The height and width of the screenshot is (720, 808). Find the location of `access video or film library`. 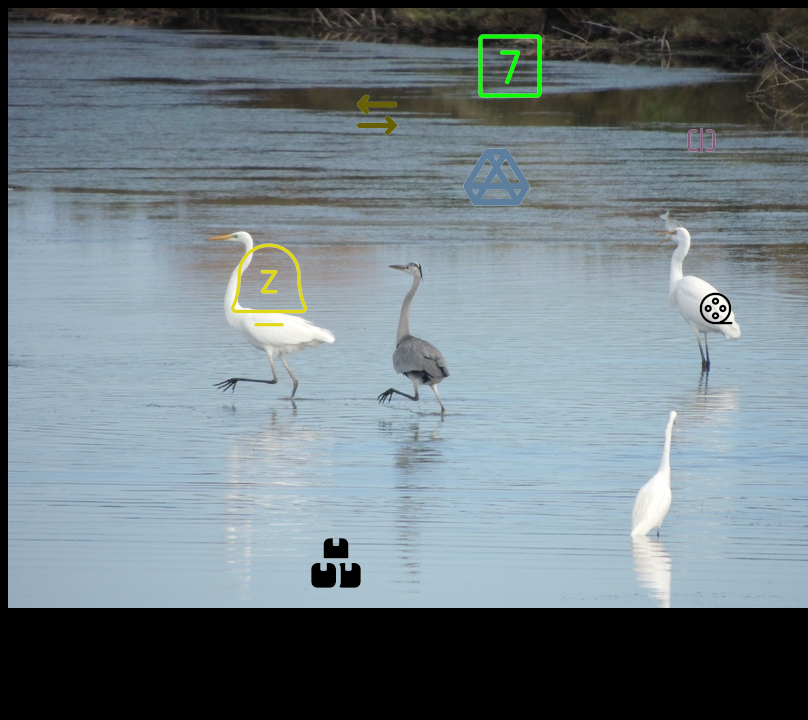

access video or film library is located at coordinates (715, 308).